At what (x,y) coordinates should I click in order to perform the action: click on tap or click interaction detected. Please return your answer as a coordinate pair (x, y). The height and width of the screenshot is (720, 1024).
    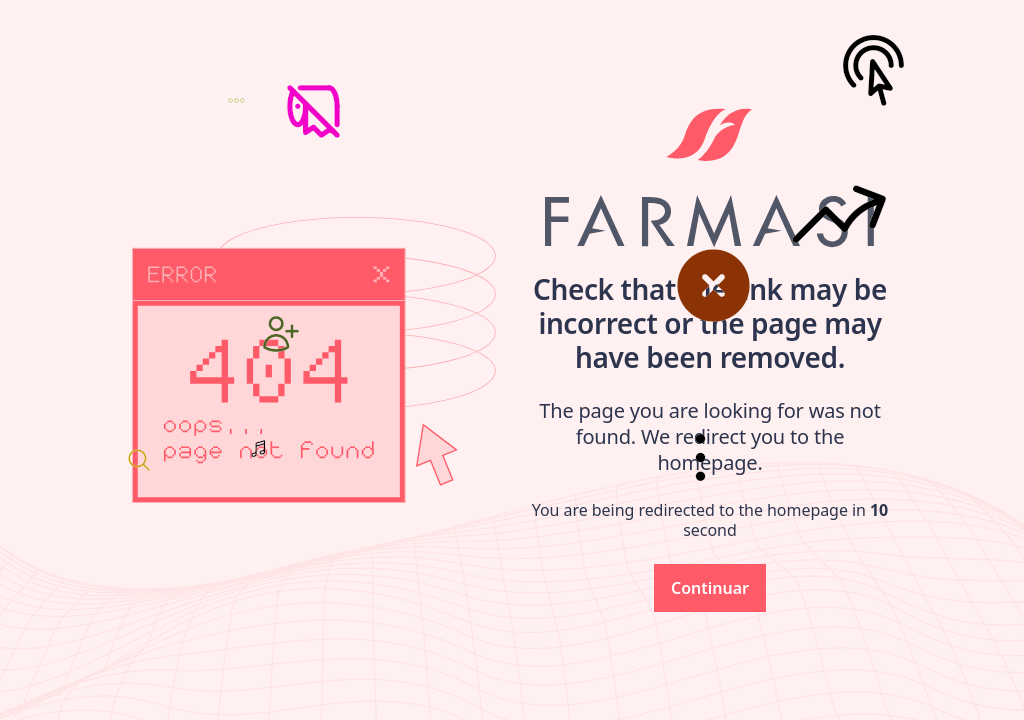
    Looking at the image, I should click on (873, 70).